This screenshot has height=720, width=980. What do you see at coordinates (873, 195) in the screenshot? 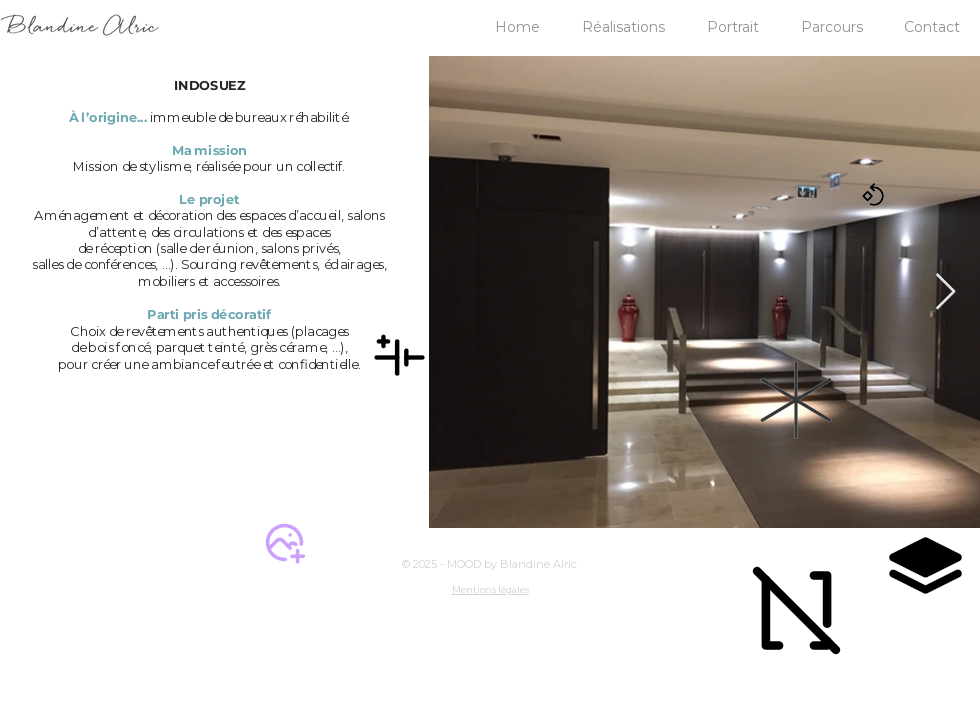
I see `refresh or reload placeholder content` at bounding box center [873, 195].